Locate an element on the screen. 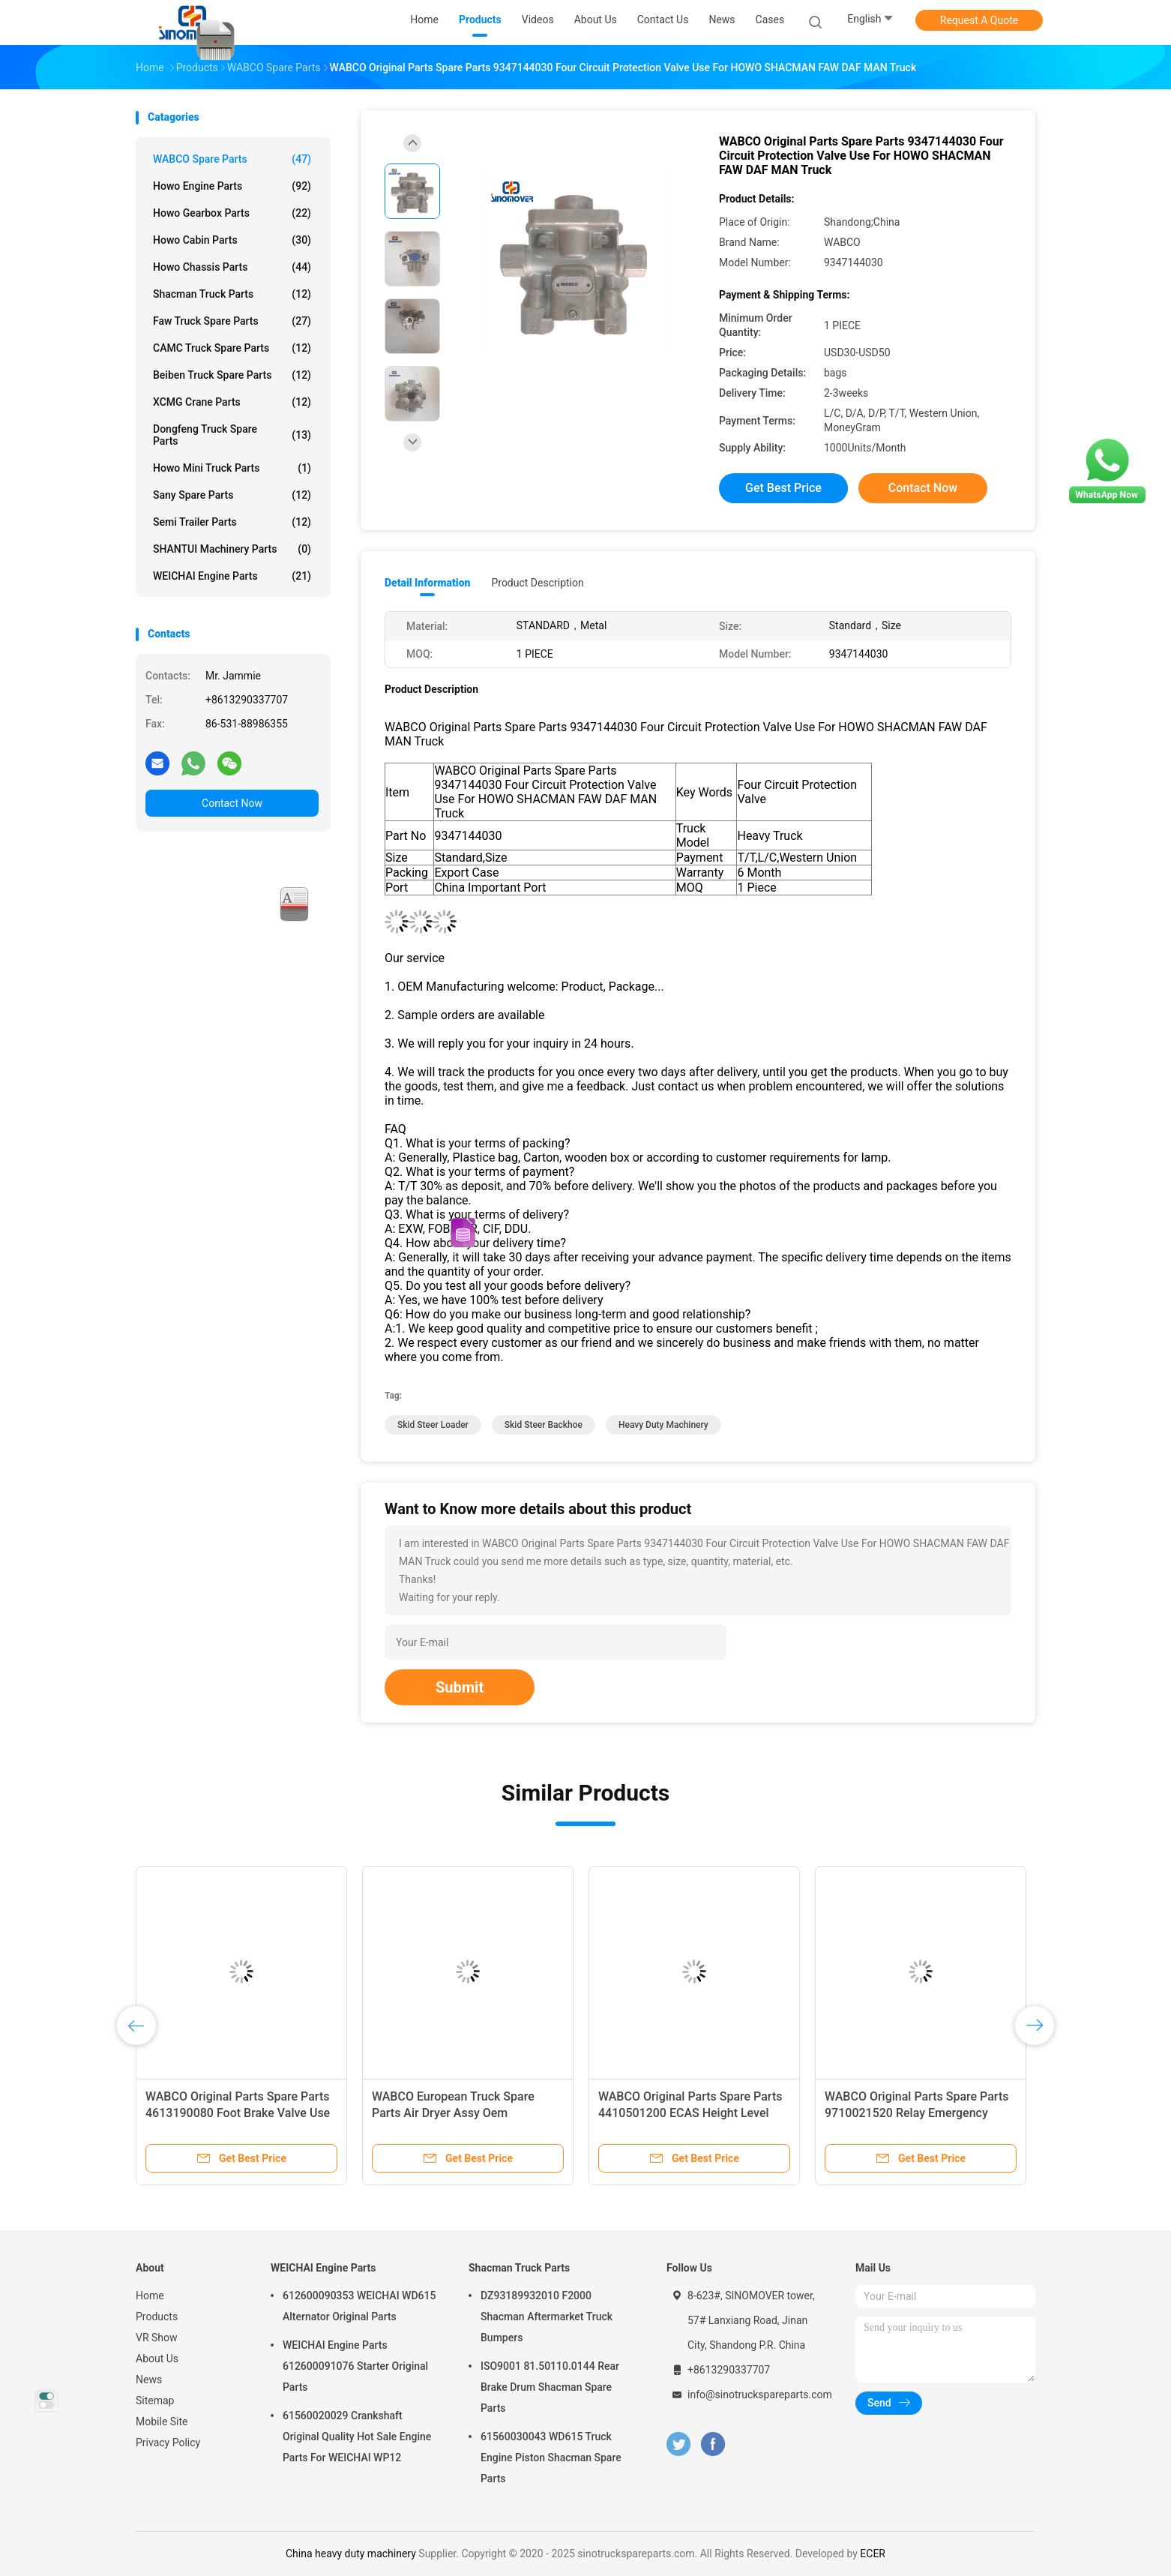 The image size is (1171, 2576). open desktop preferences or system settings is located at coordinates (46, 2401).